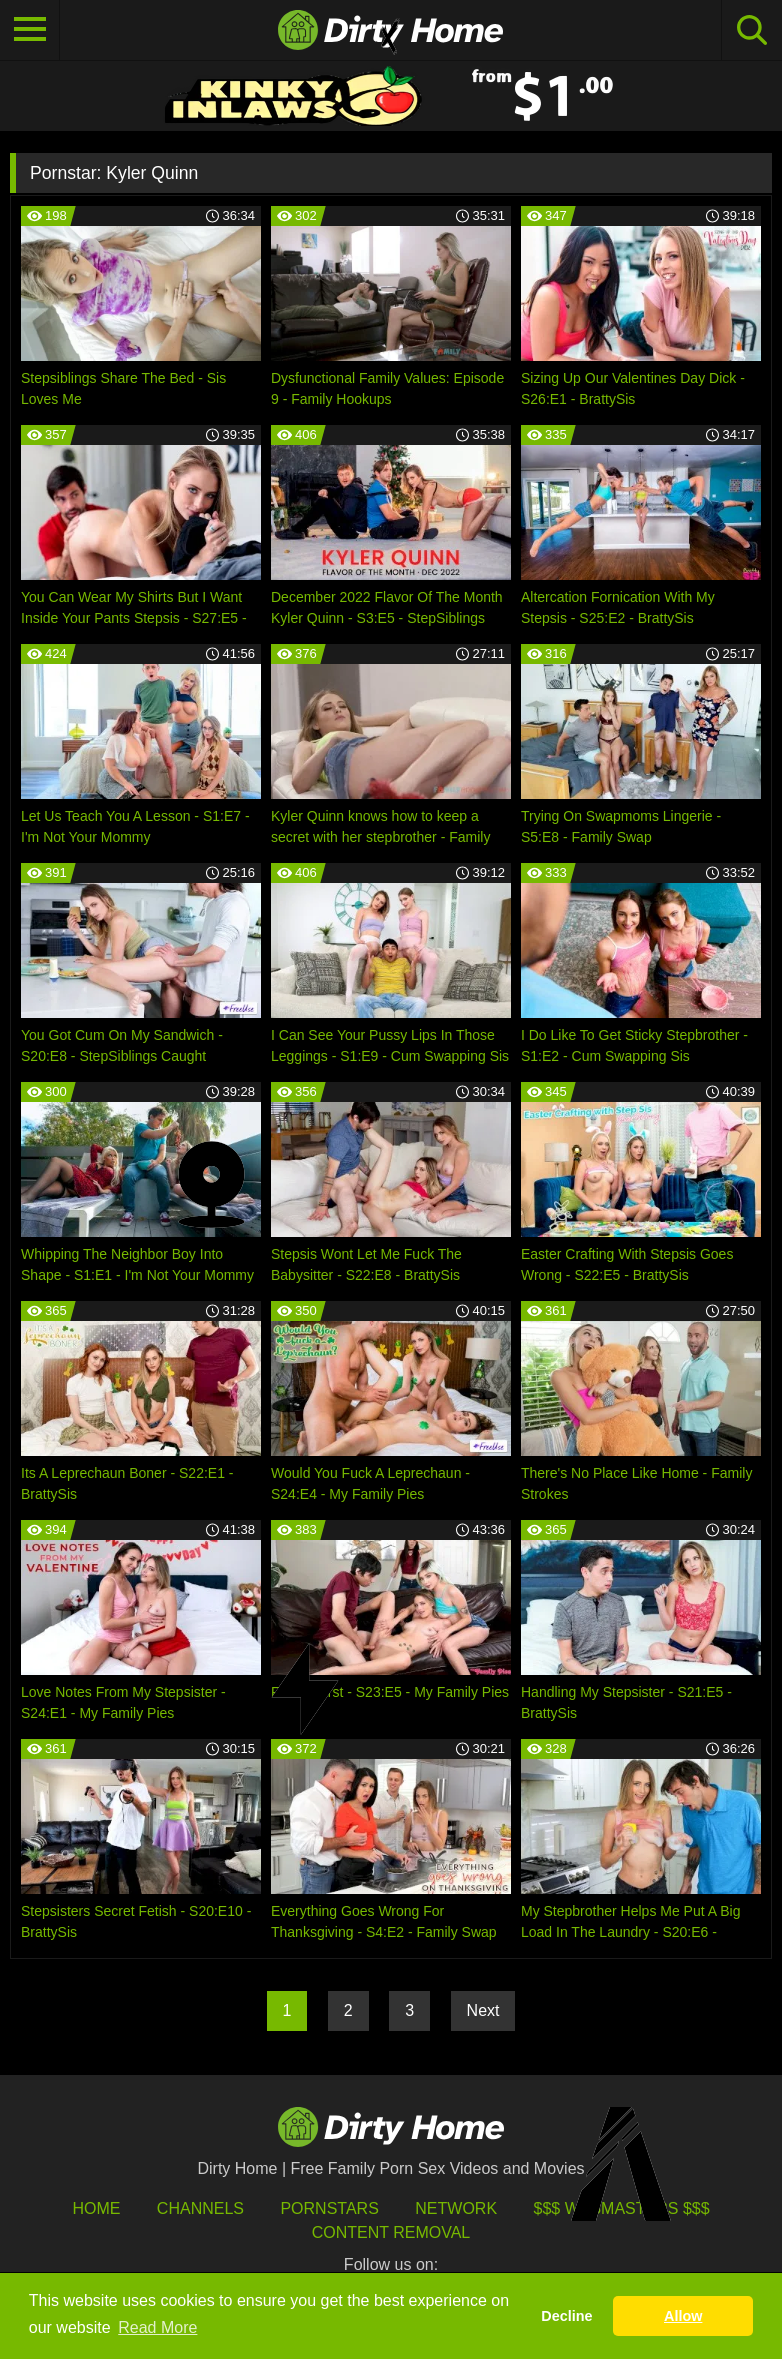 The image size is (782, 2359). Describe the element at coordinates (305, 1689) in the screenshot. I see `turn on device flashlight` at that location.